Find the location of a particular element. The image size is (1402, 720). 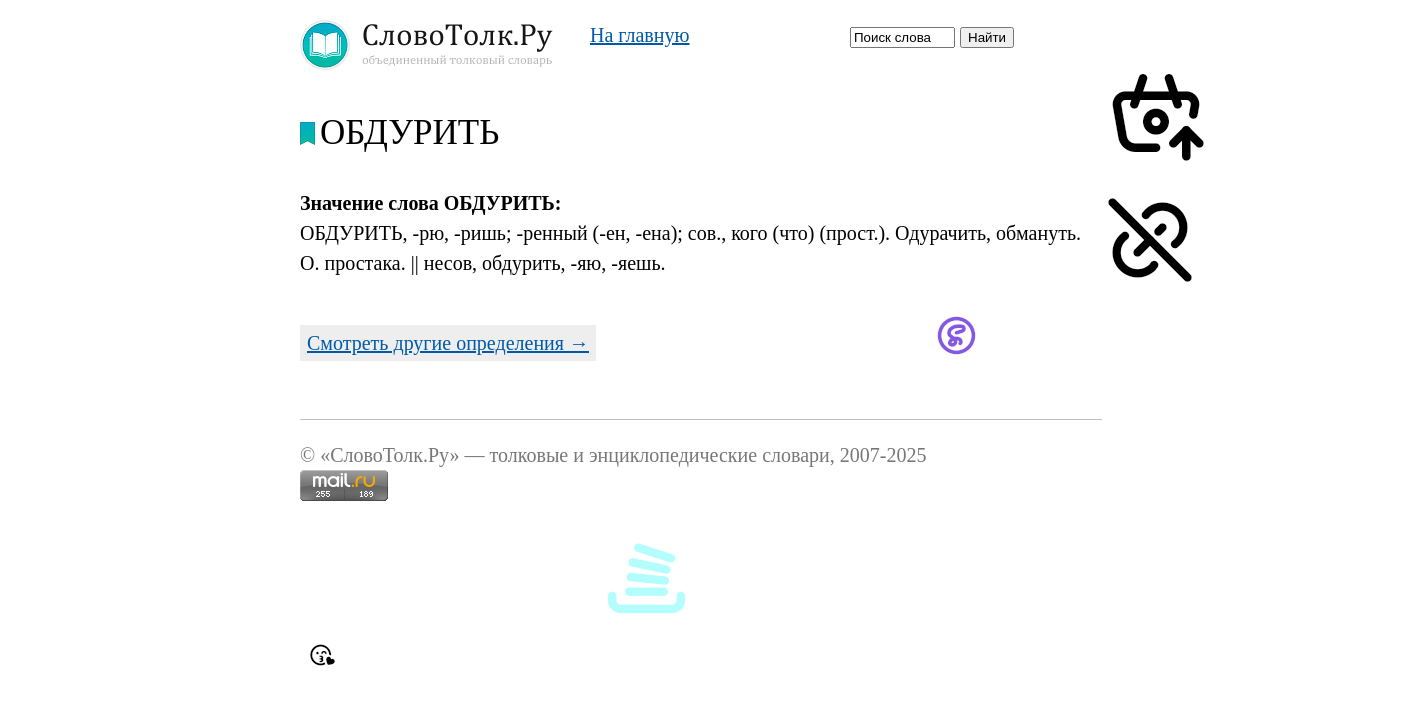

visit stack overflow for developer support is located at coordinates (646, 574).